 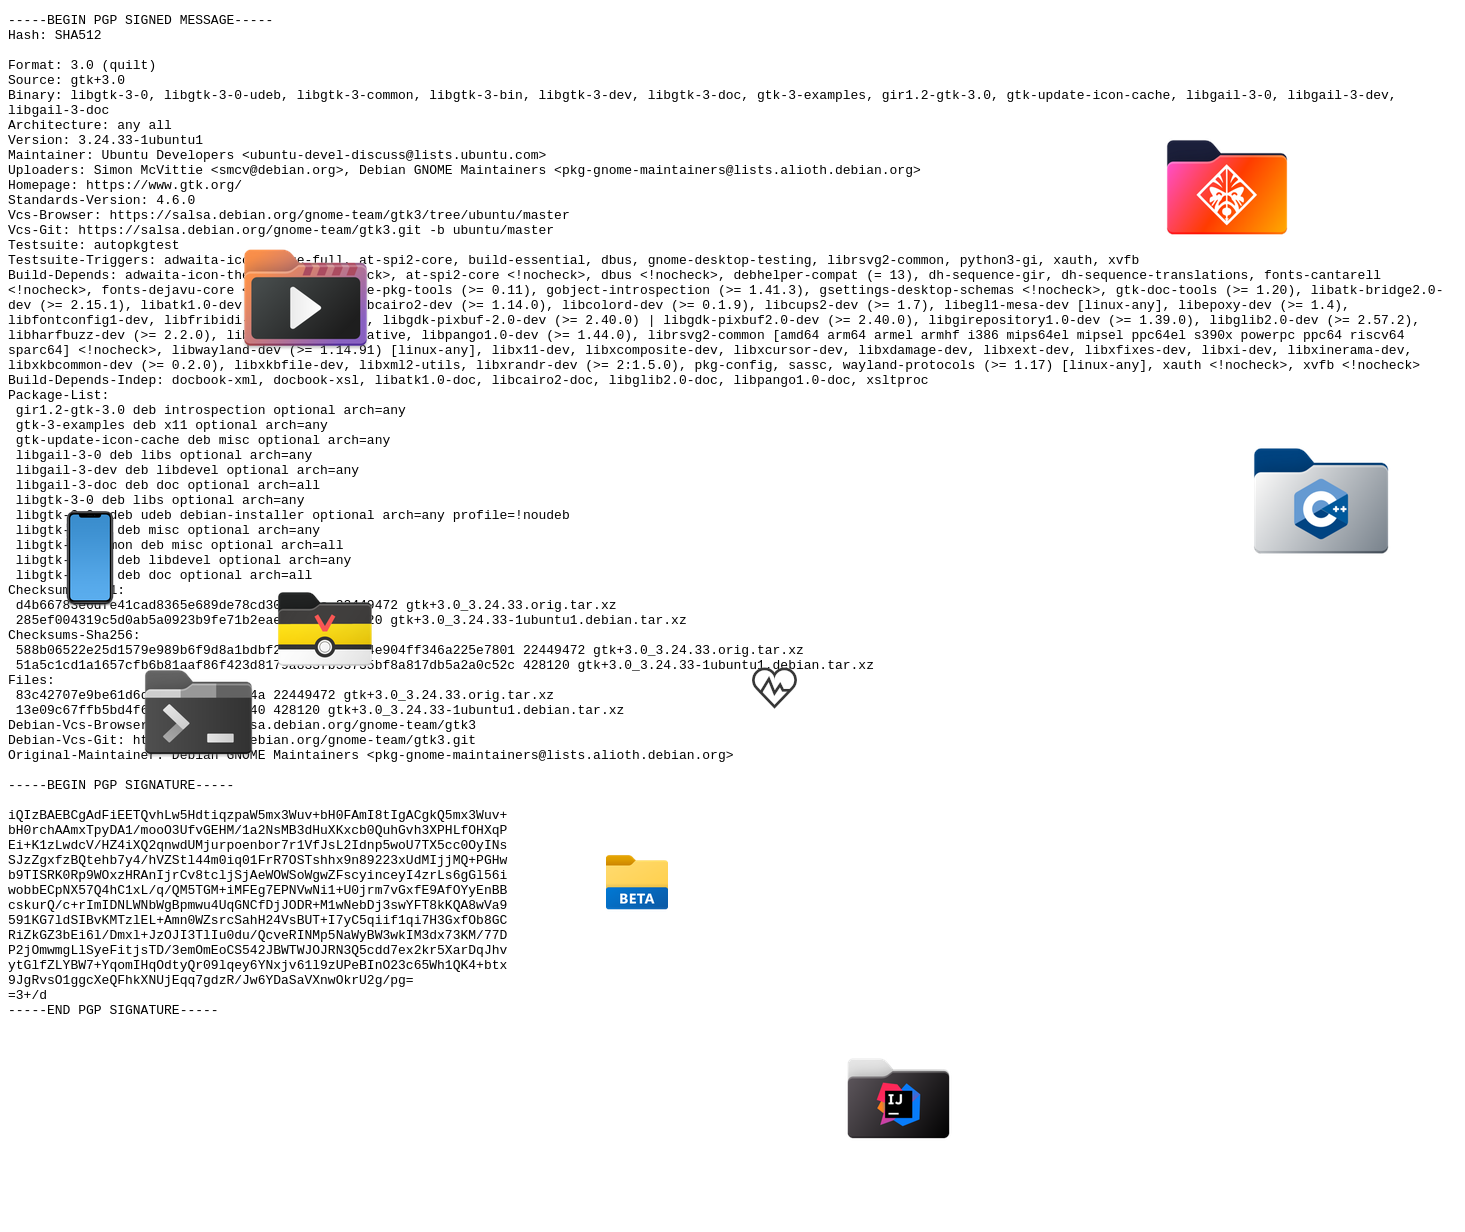 What do you see at coordinates (774, 687) in the screenshot?
I see `open health or fitness app` at bounding box center [774, 687].